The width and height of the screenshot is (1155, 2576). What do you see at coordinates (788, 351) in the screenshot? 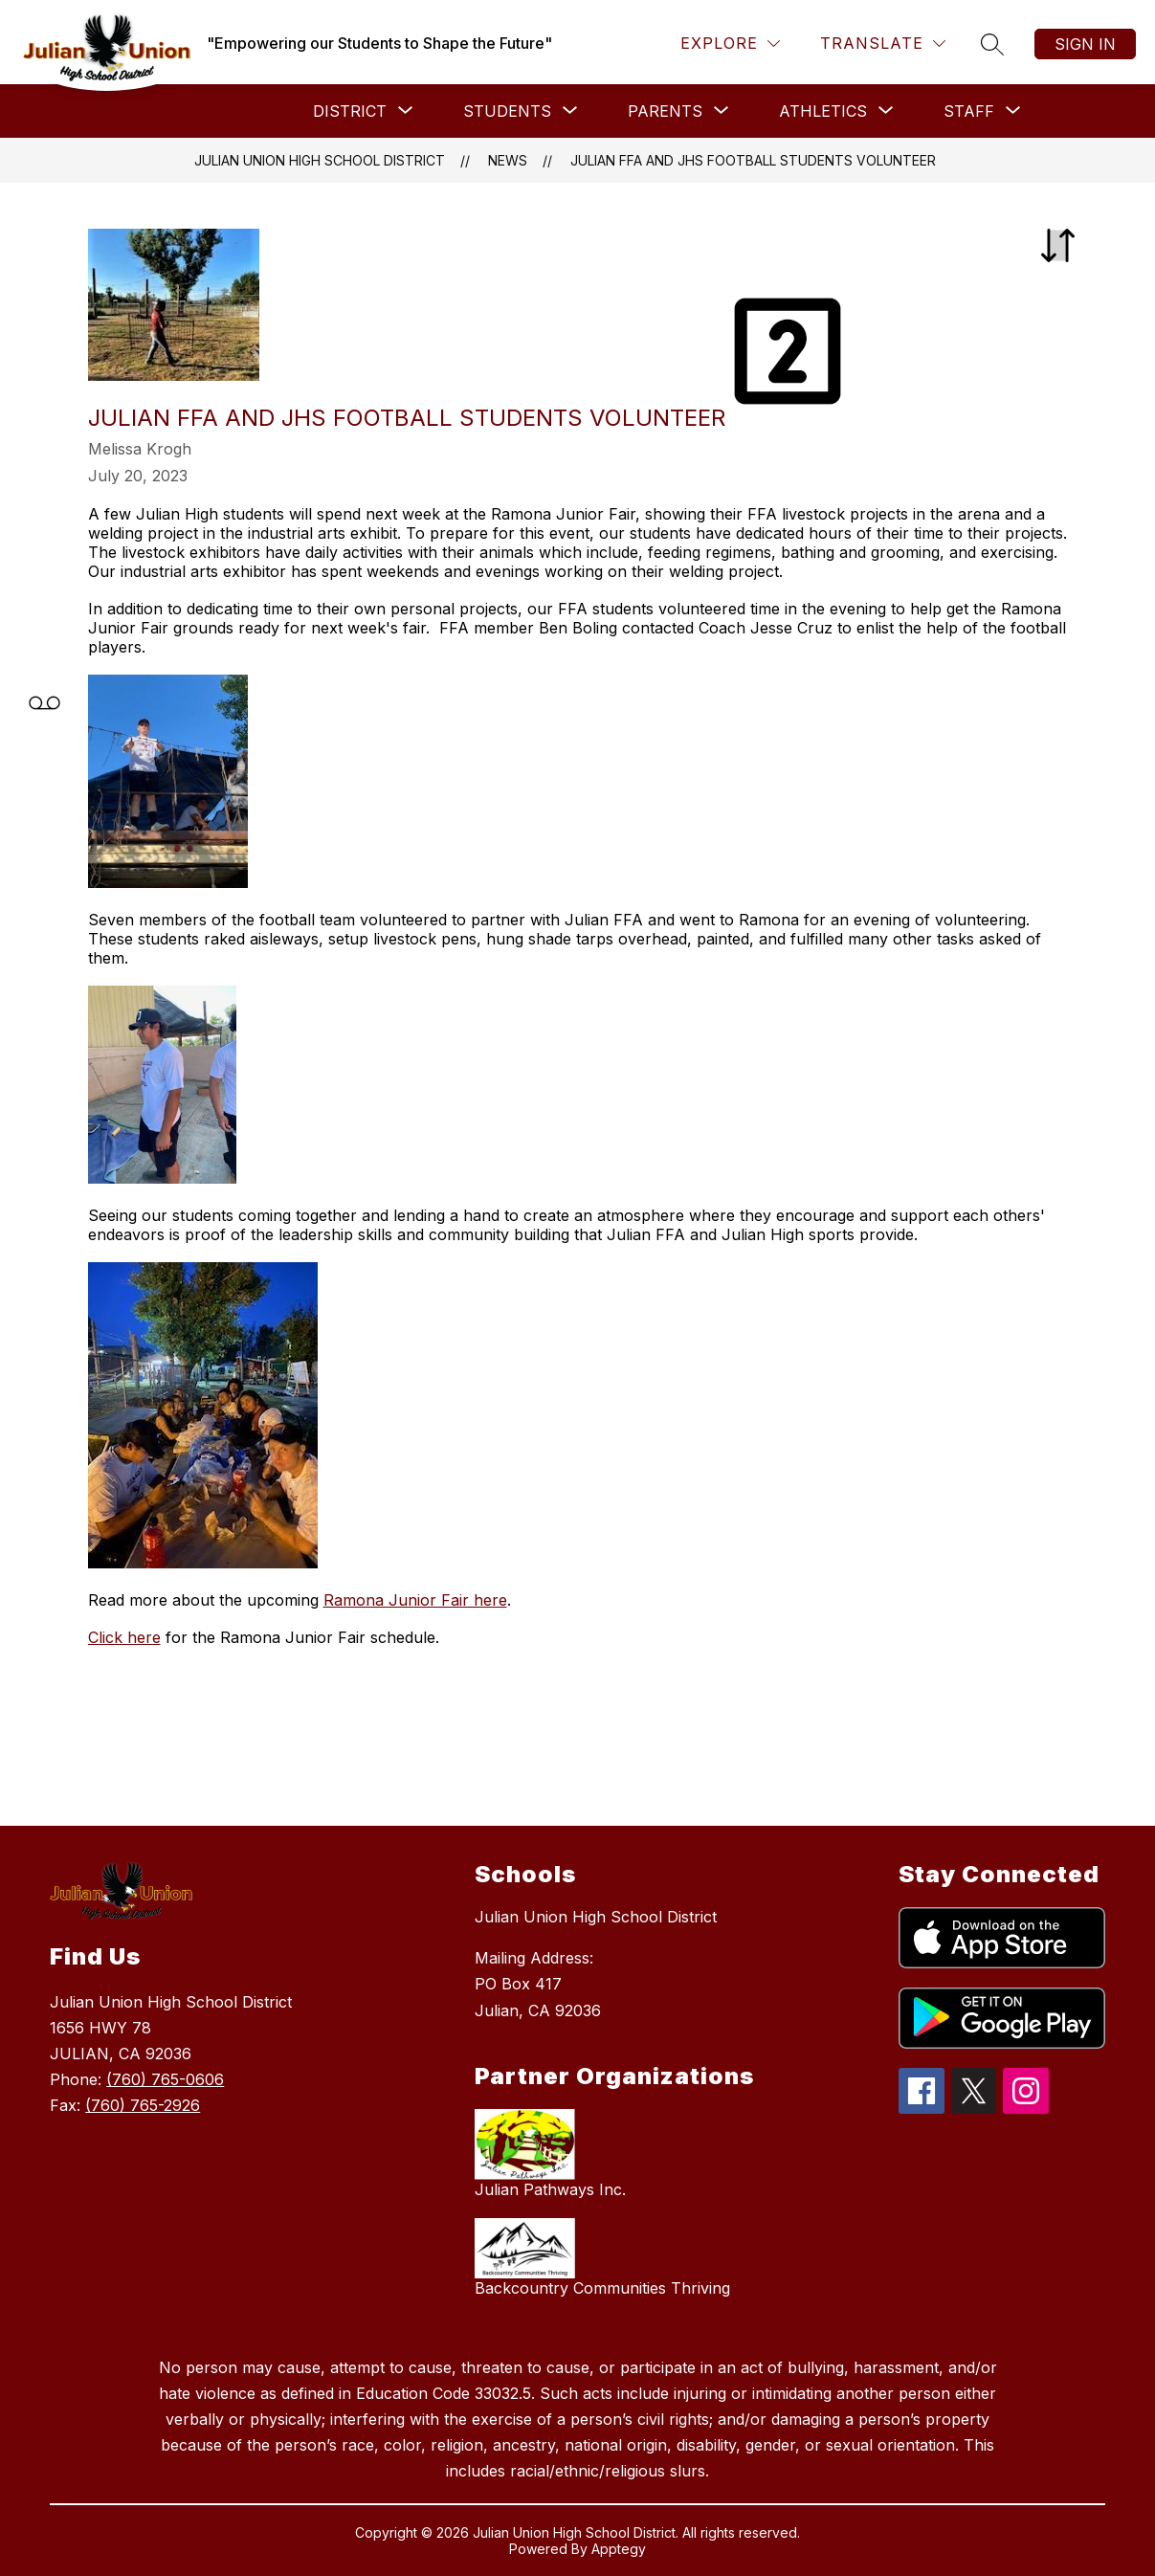
I see `indicates step two in a numbered sequence` at bounding box center [788, 351].